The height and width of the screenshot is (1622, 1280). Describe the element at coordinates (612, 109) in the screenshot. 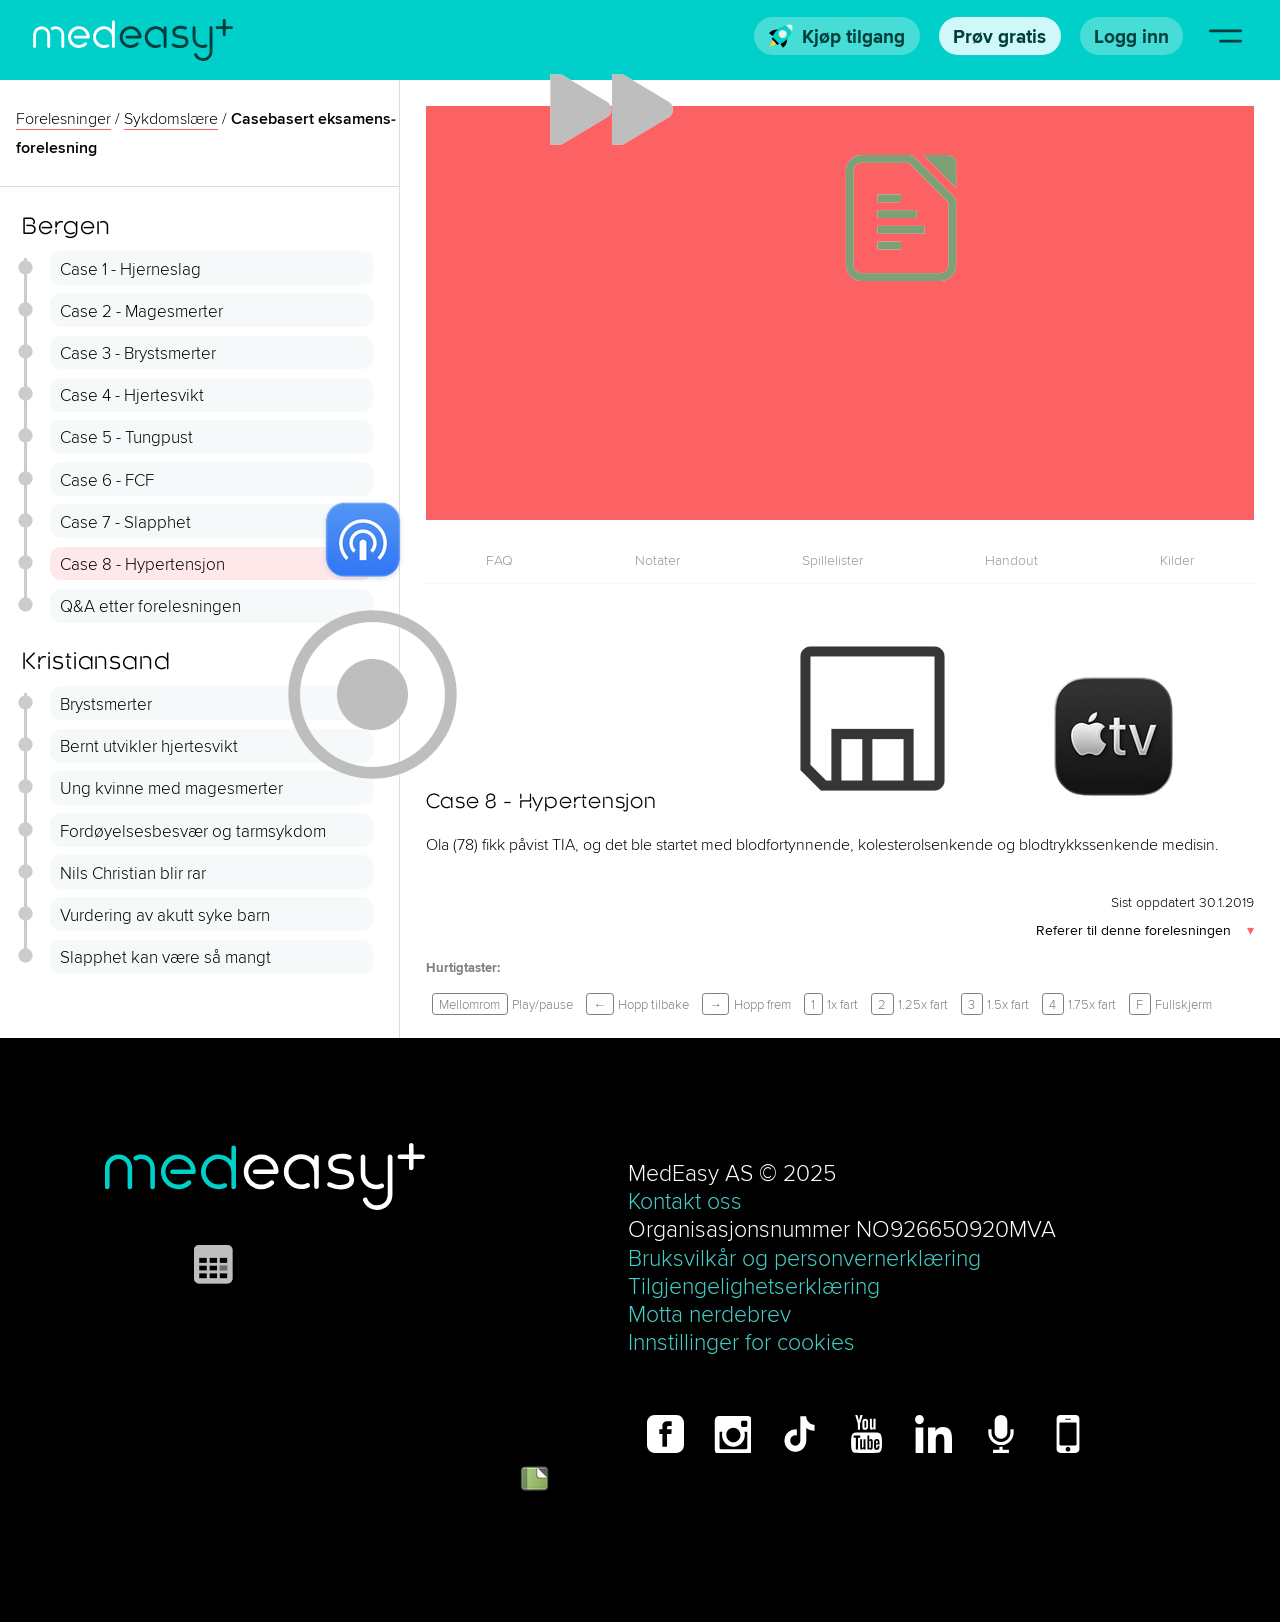

I see `fast forward media playback` at that location.